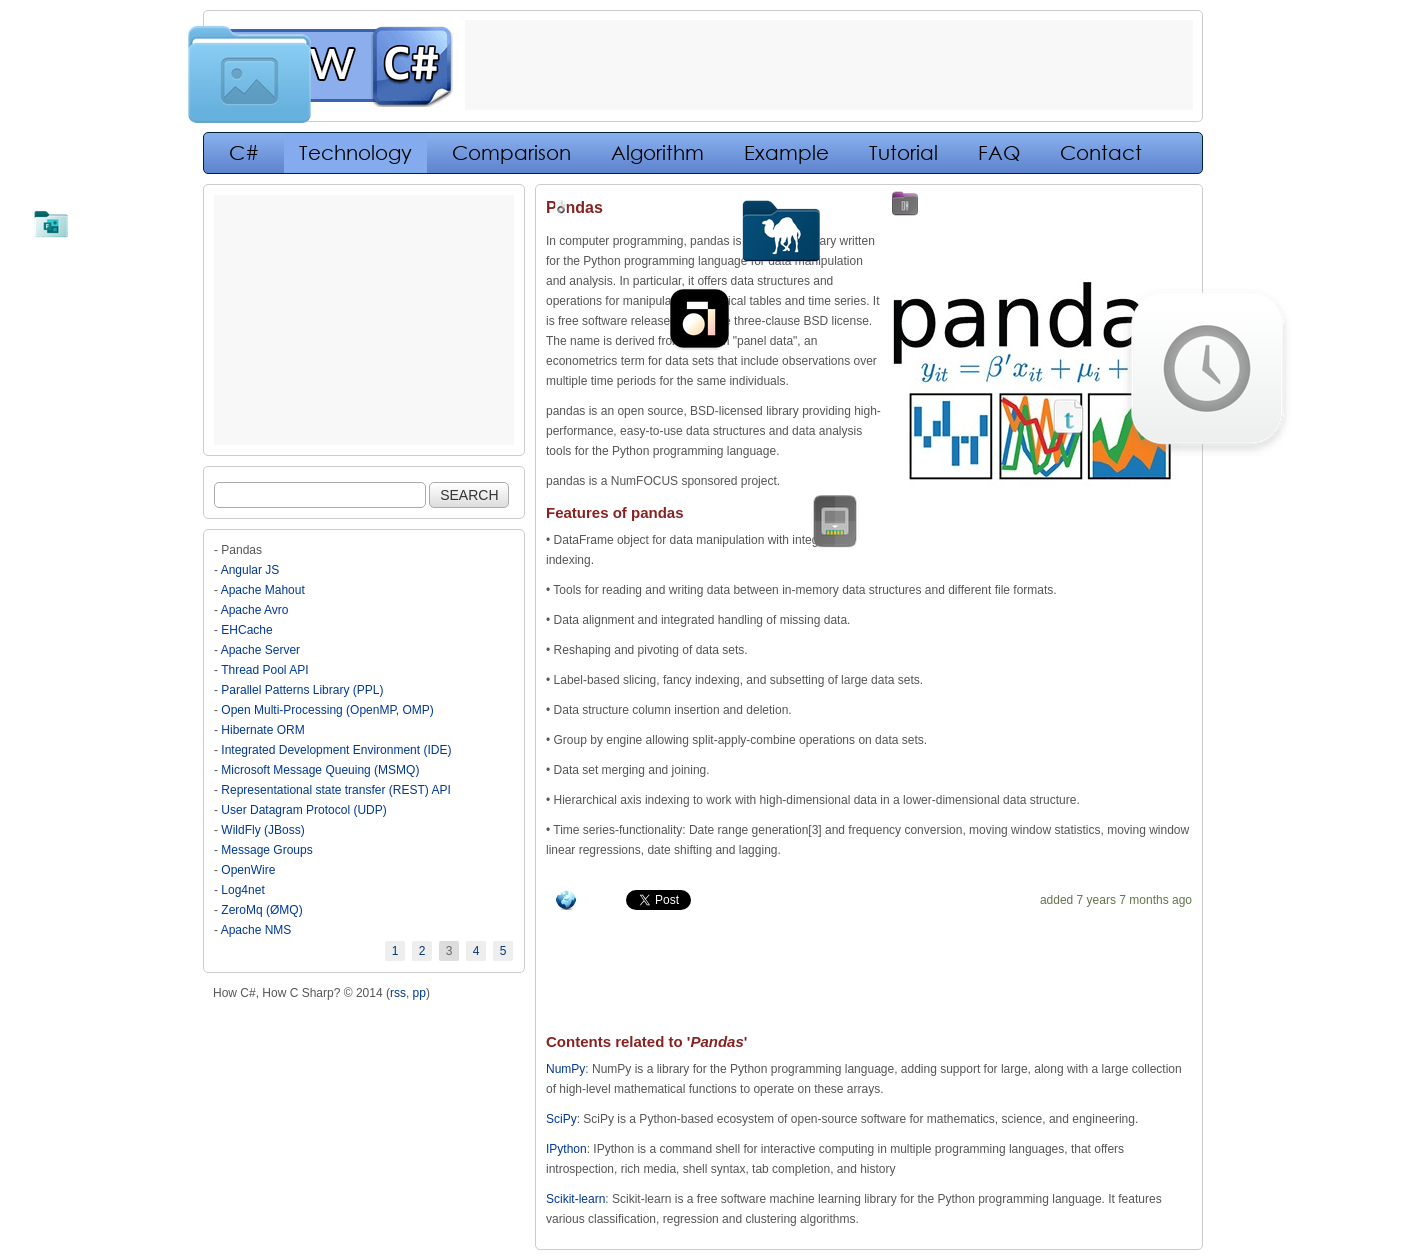  Describe the element at coordinates (561, 208) in the screenshot. I see `a JSON file type indicator` at that location.